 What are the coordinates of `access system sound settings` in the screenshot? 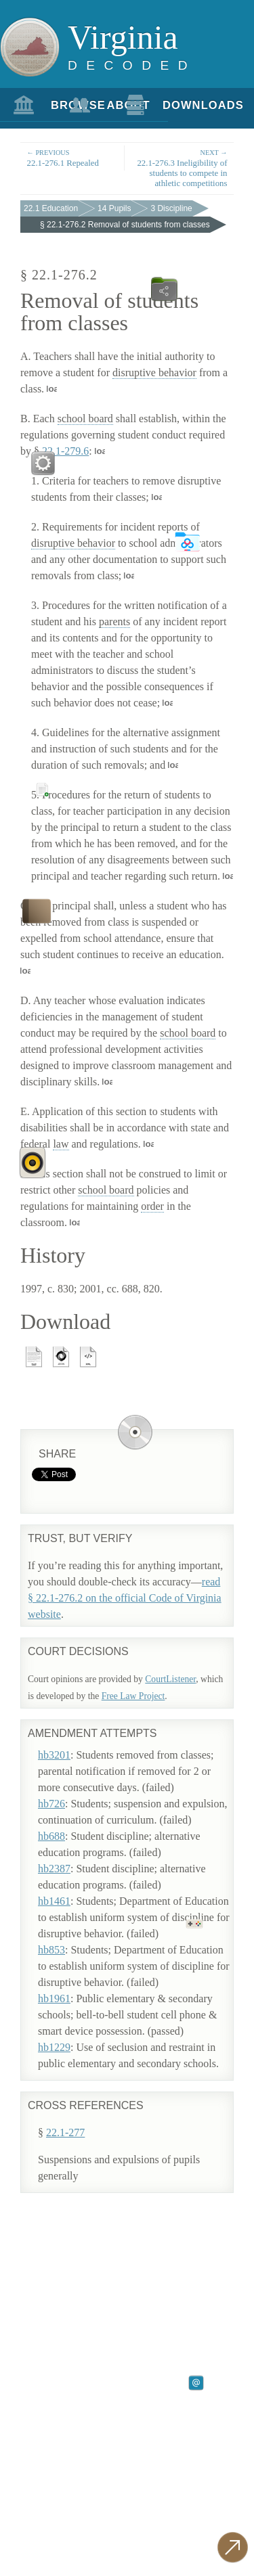 It's located at (33, 1162).